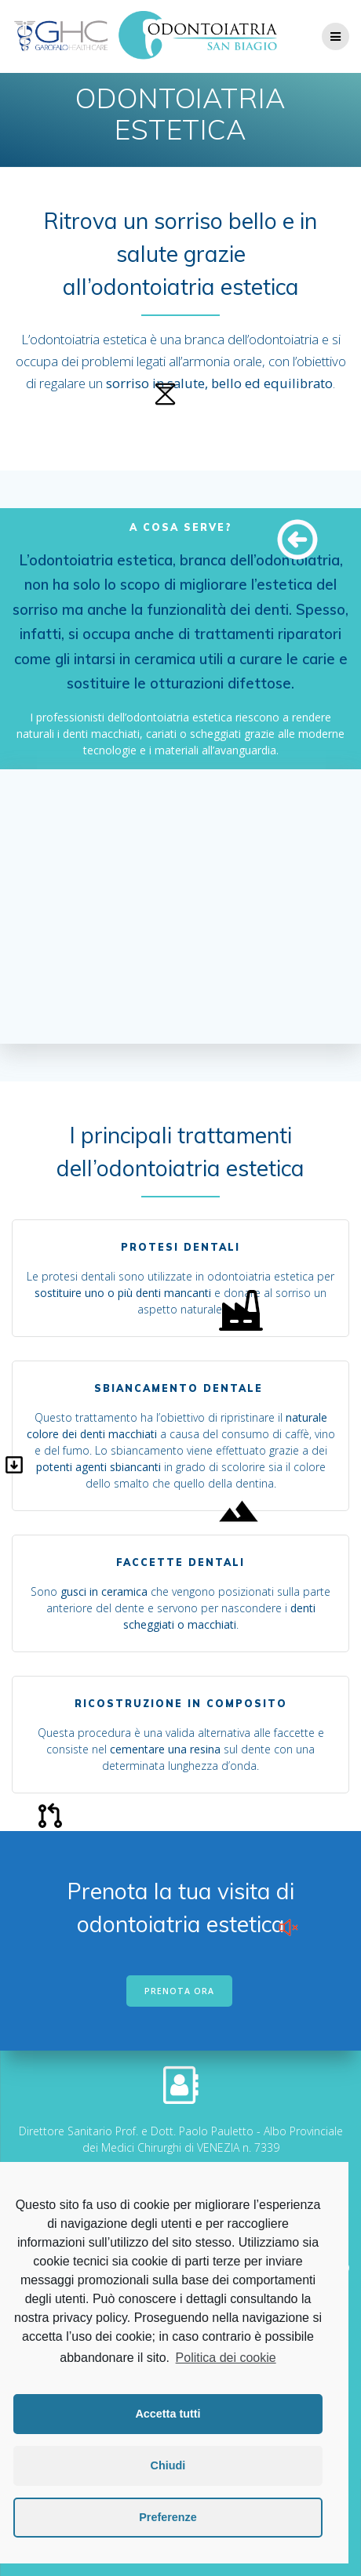  Describe the element at coordinates (14, 1465) in the screenshot. I see `download file or content` at that location.